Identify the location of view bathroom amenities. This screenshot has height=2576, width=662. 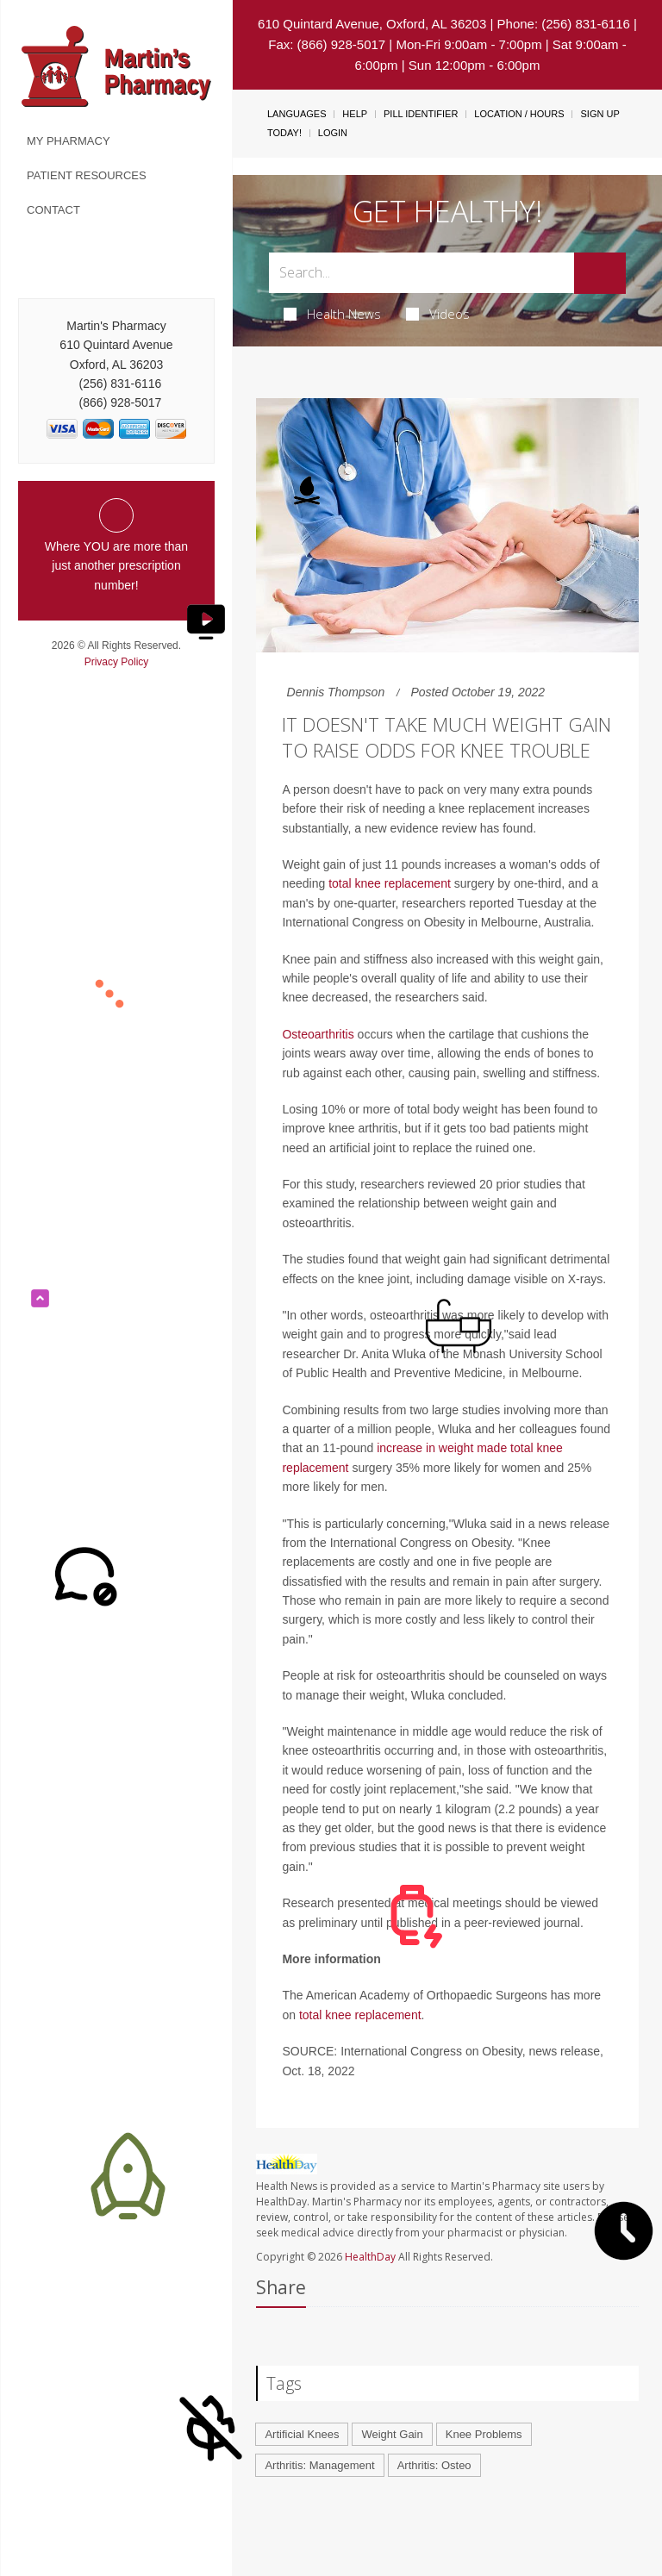
(459, 1327).